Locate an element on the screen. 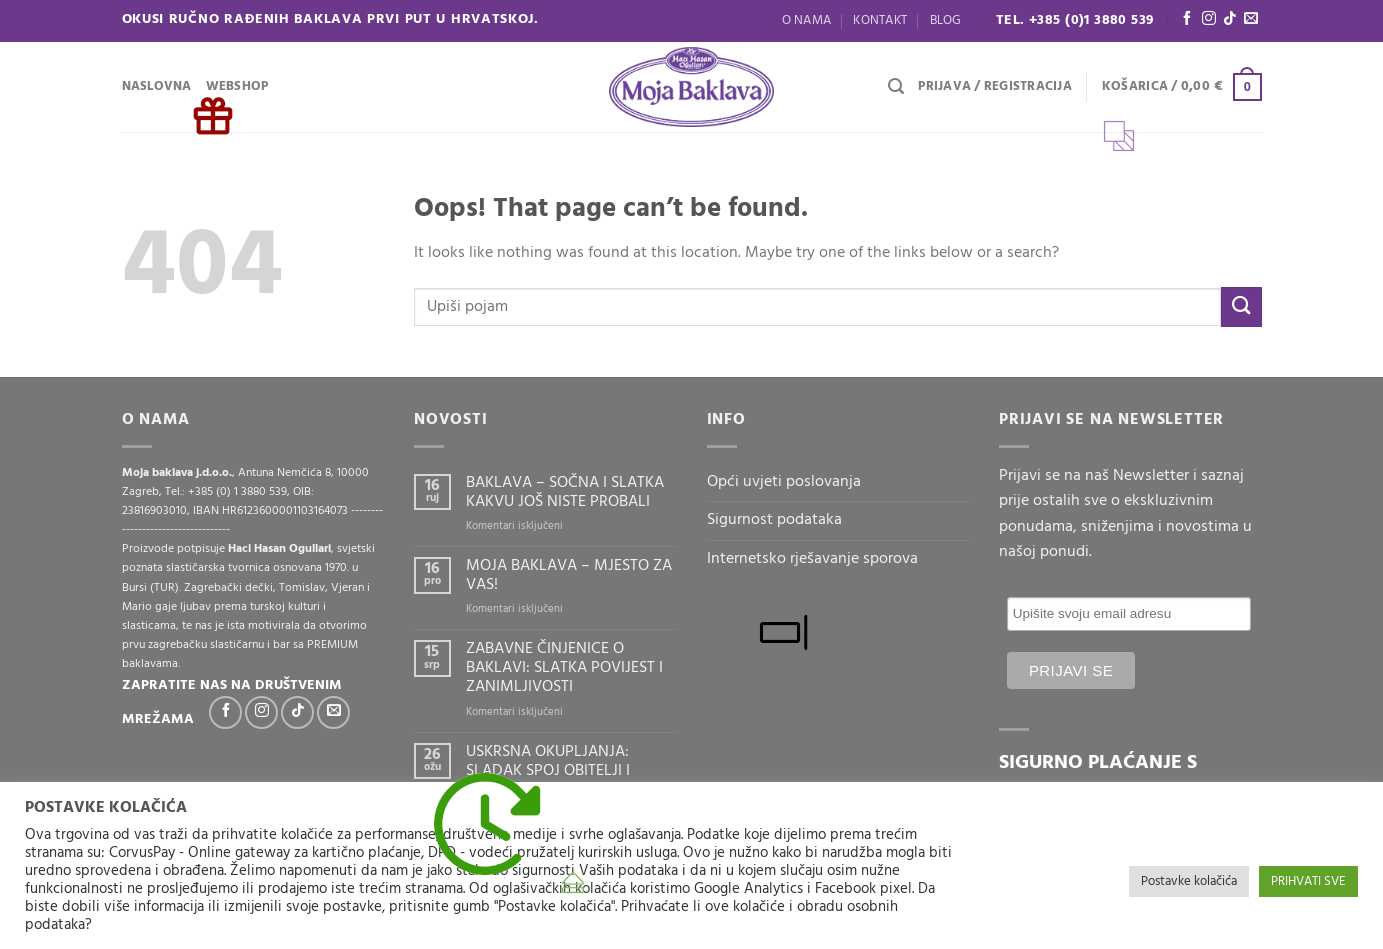 Image resolution: width=1383 pixels, height=949 pixels. remove or subtract a selected item is located at coordinates (1119, 136).